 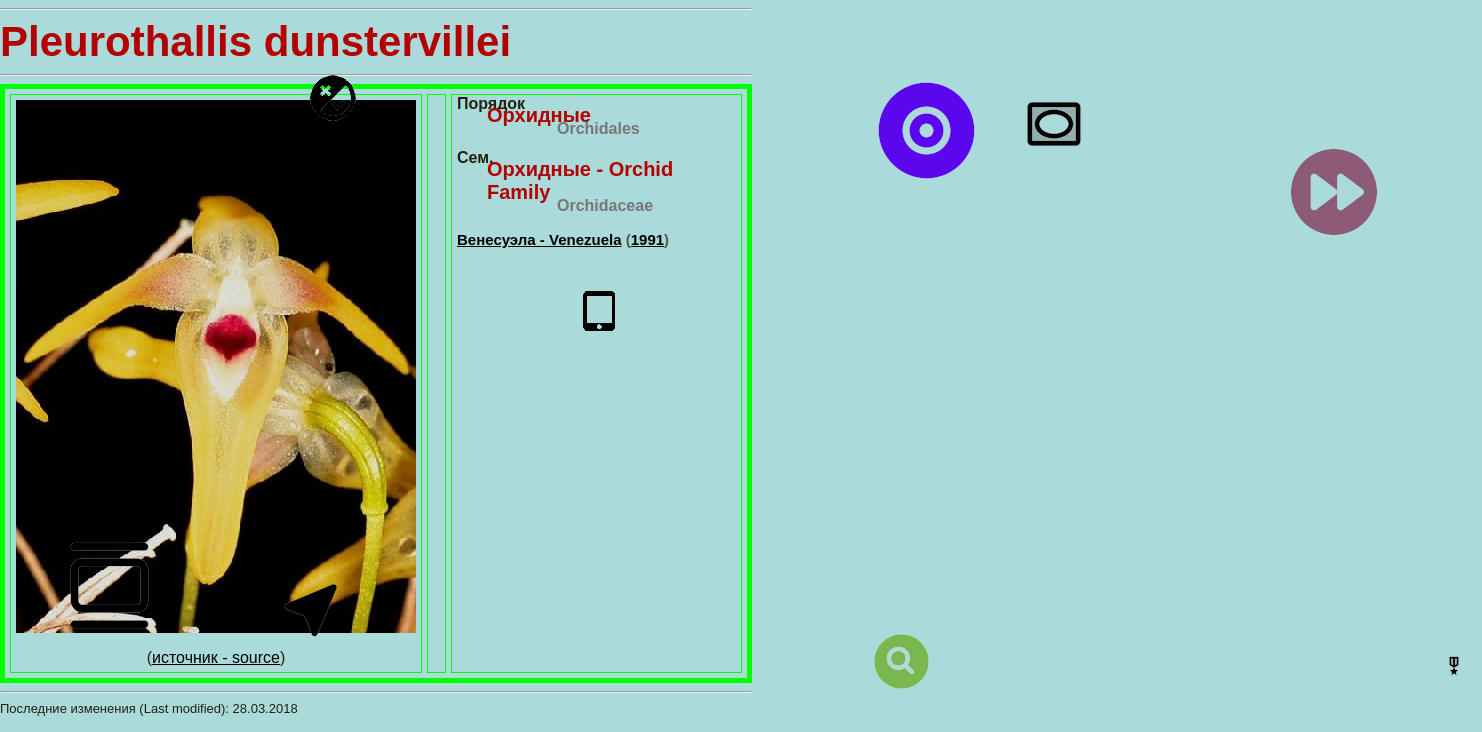 I want to click on play or access music library, so click(x=926, y=130).